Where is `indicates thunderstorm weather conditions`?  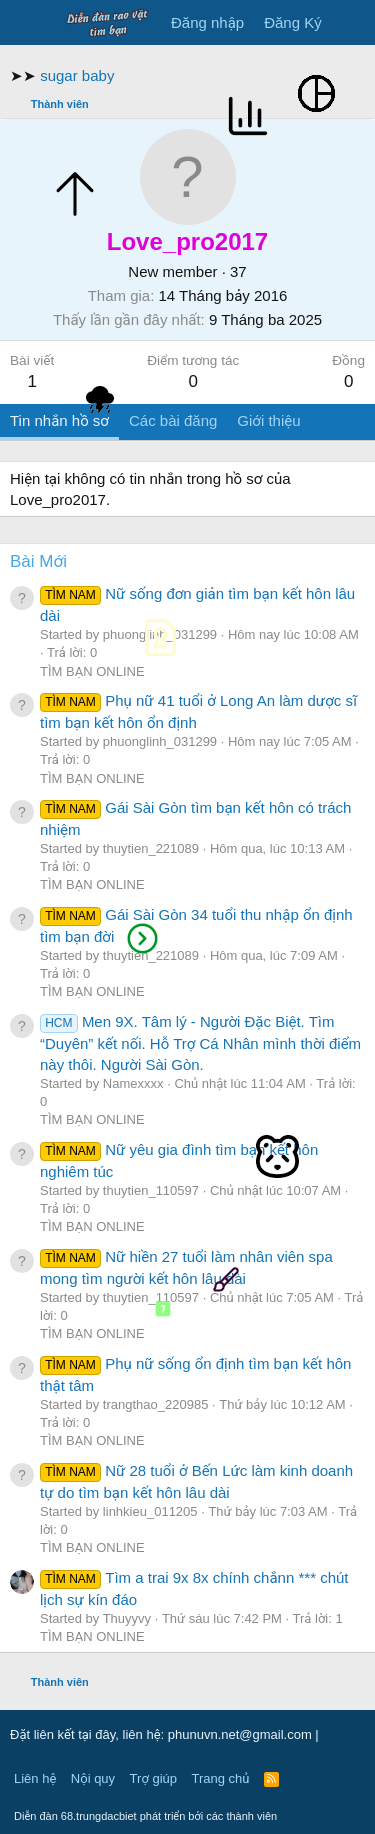 indicates thunderstorm weather conditions is located at coordinates (100, 400).